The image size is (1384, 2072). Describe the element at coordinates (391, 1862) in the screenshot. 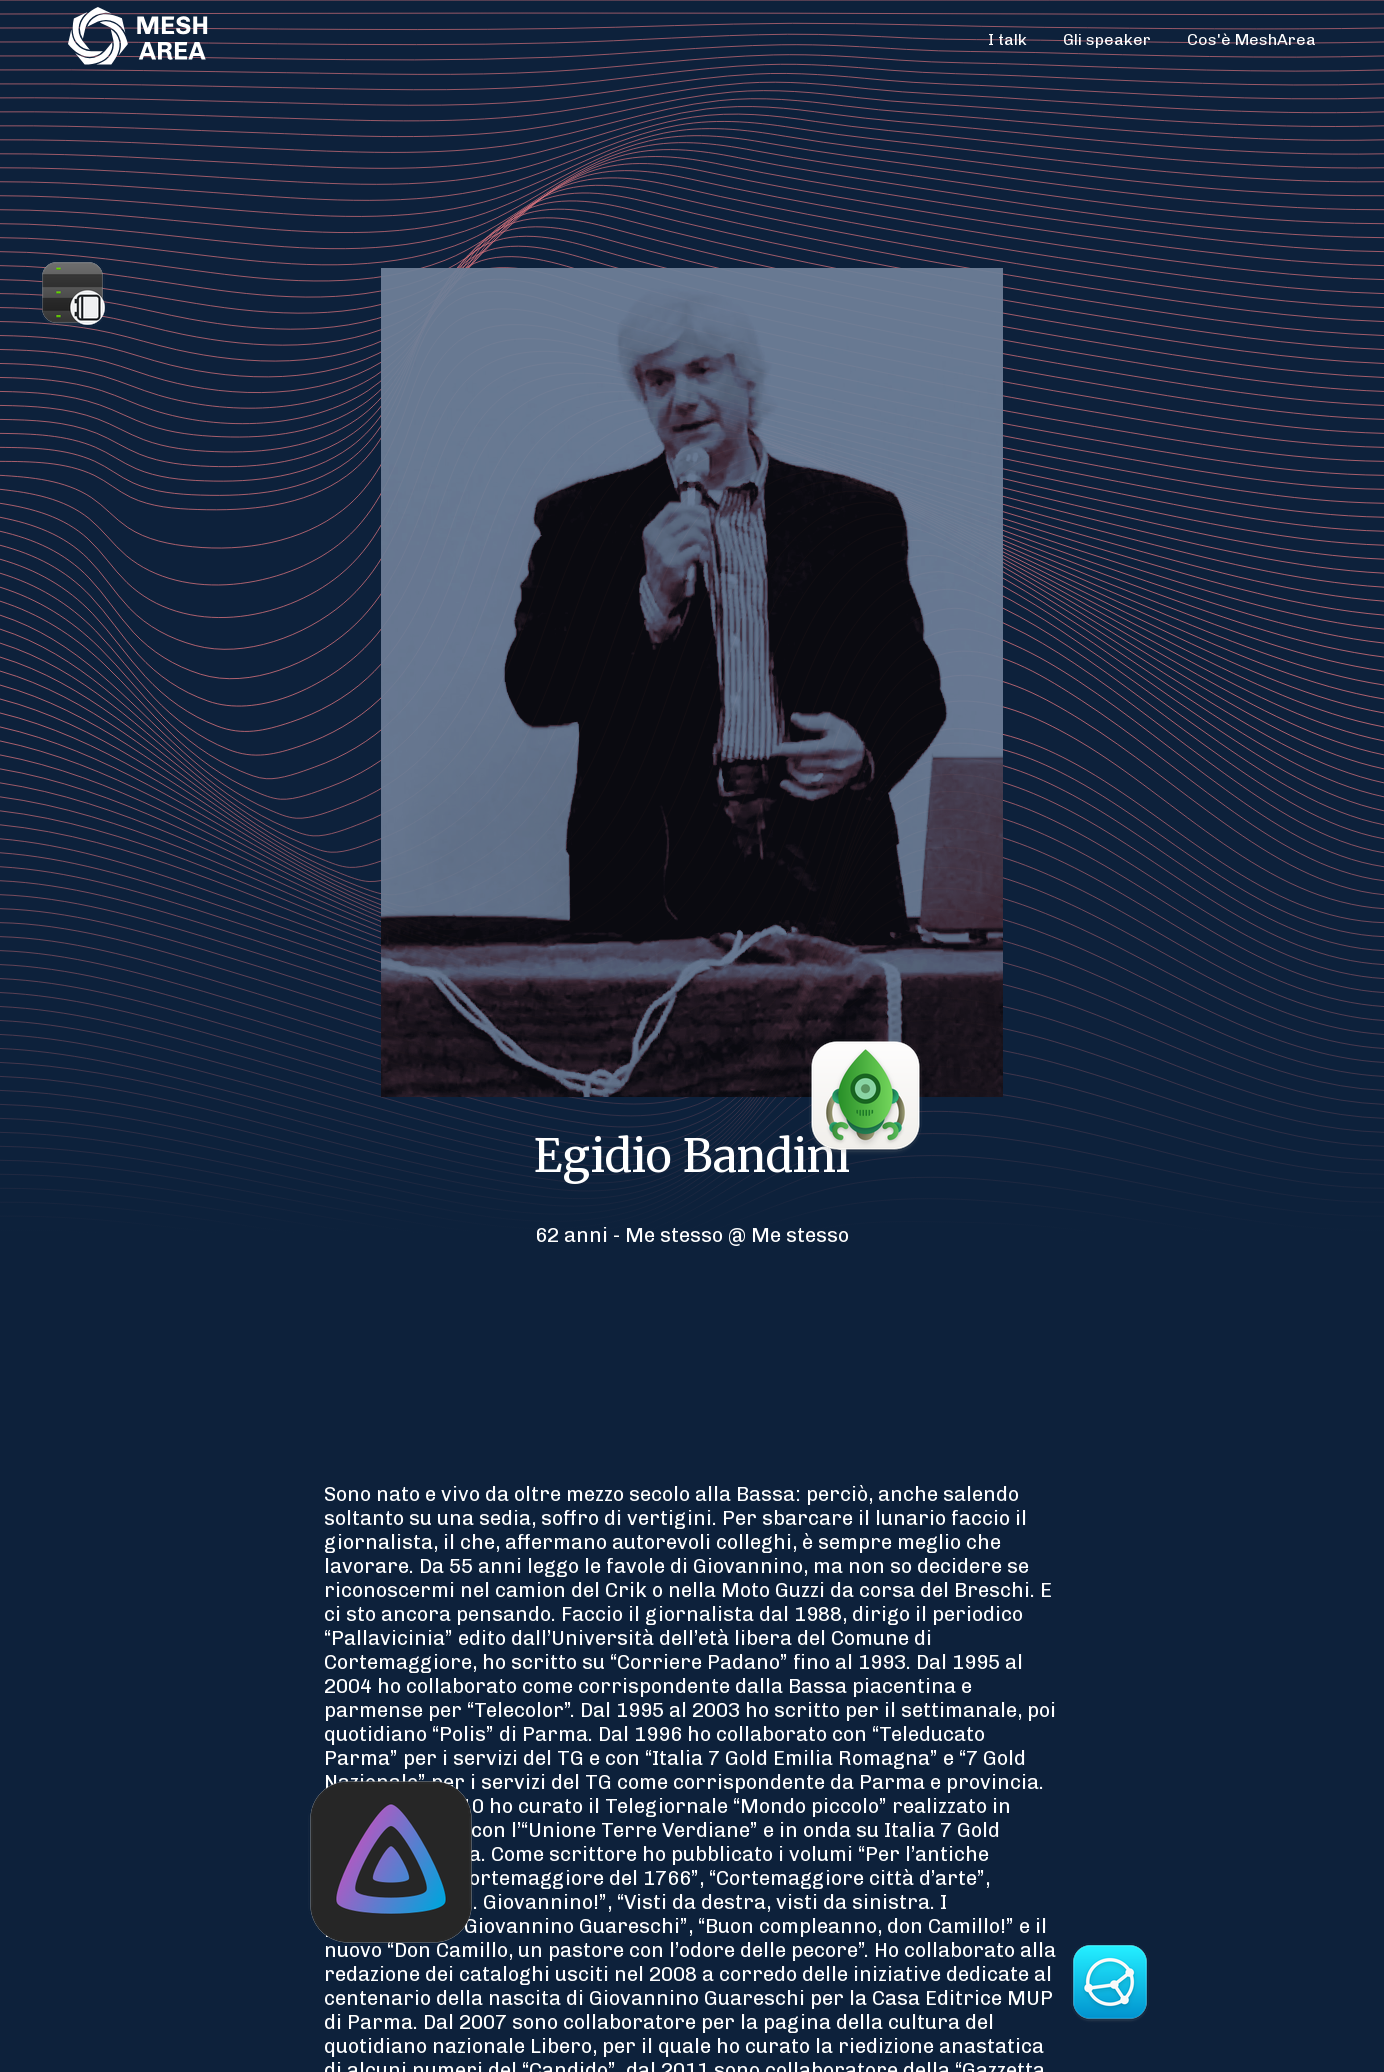

I see `open jellyfin media server app` at that location.